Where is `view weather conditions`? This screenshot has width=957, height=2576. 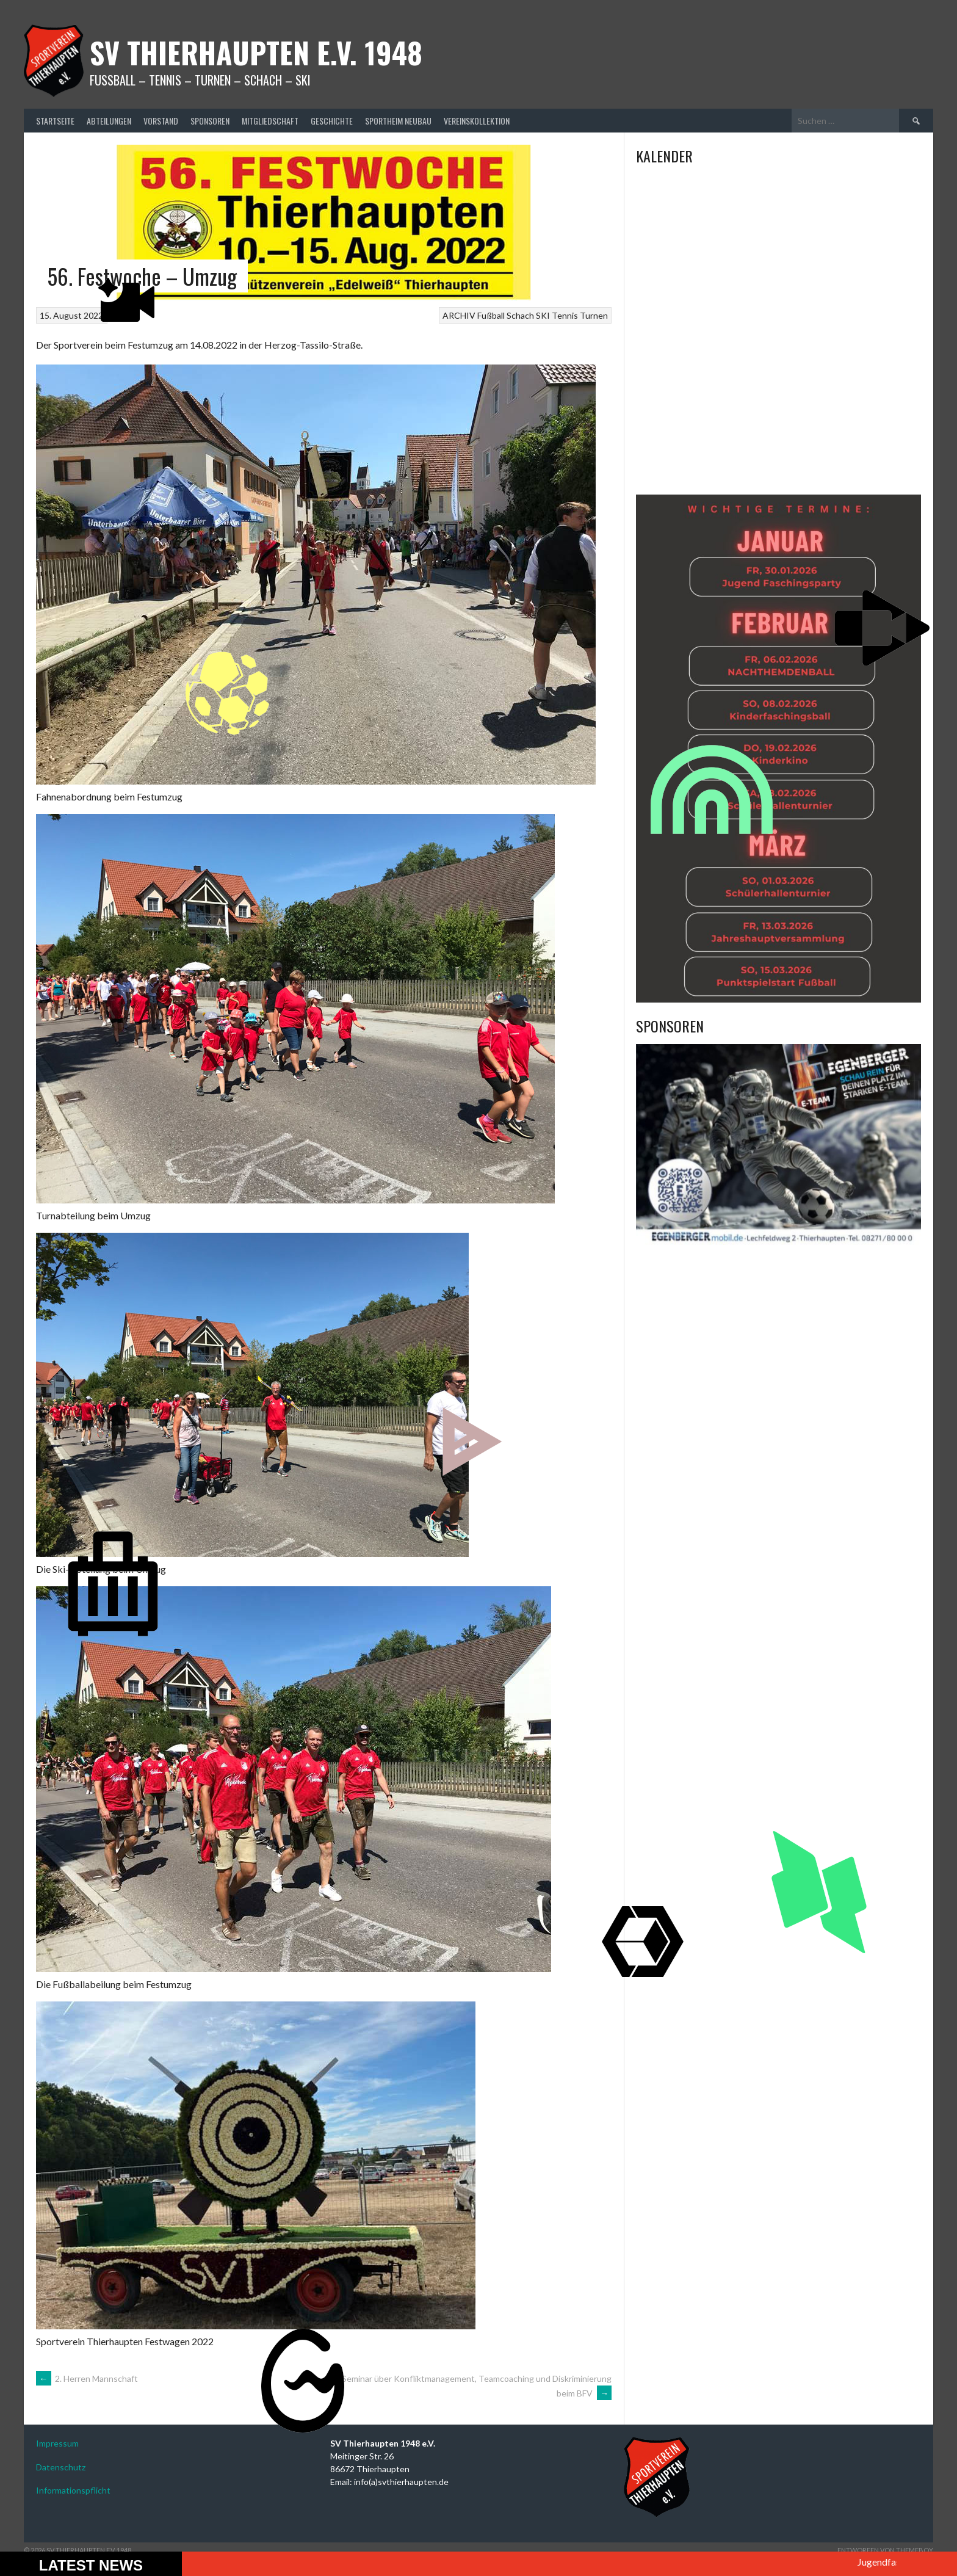
view weather conditions is located at coordinates (712, 789).